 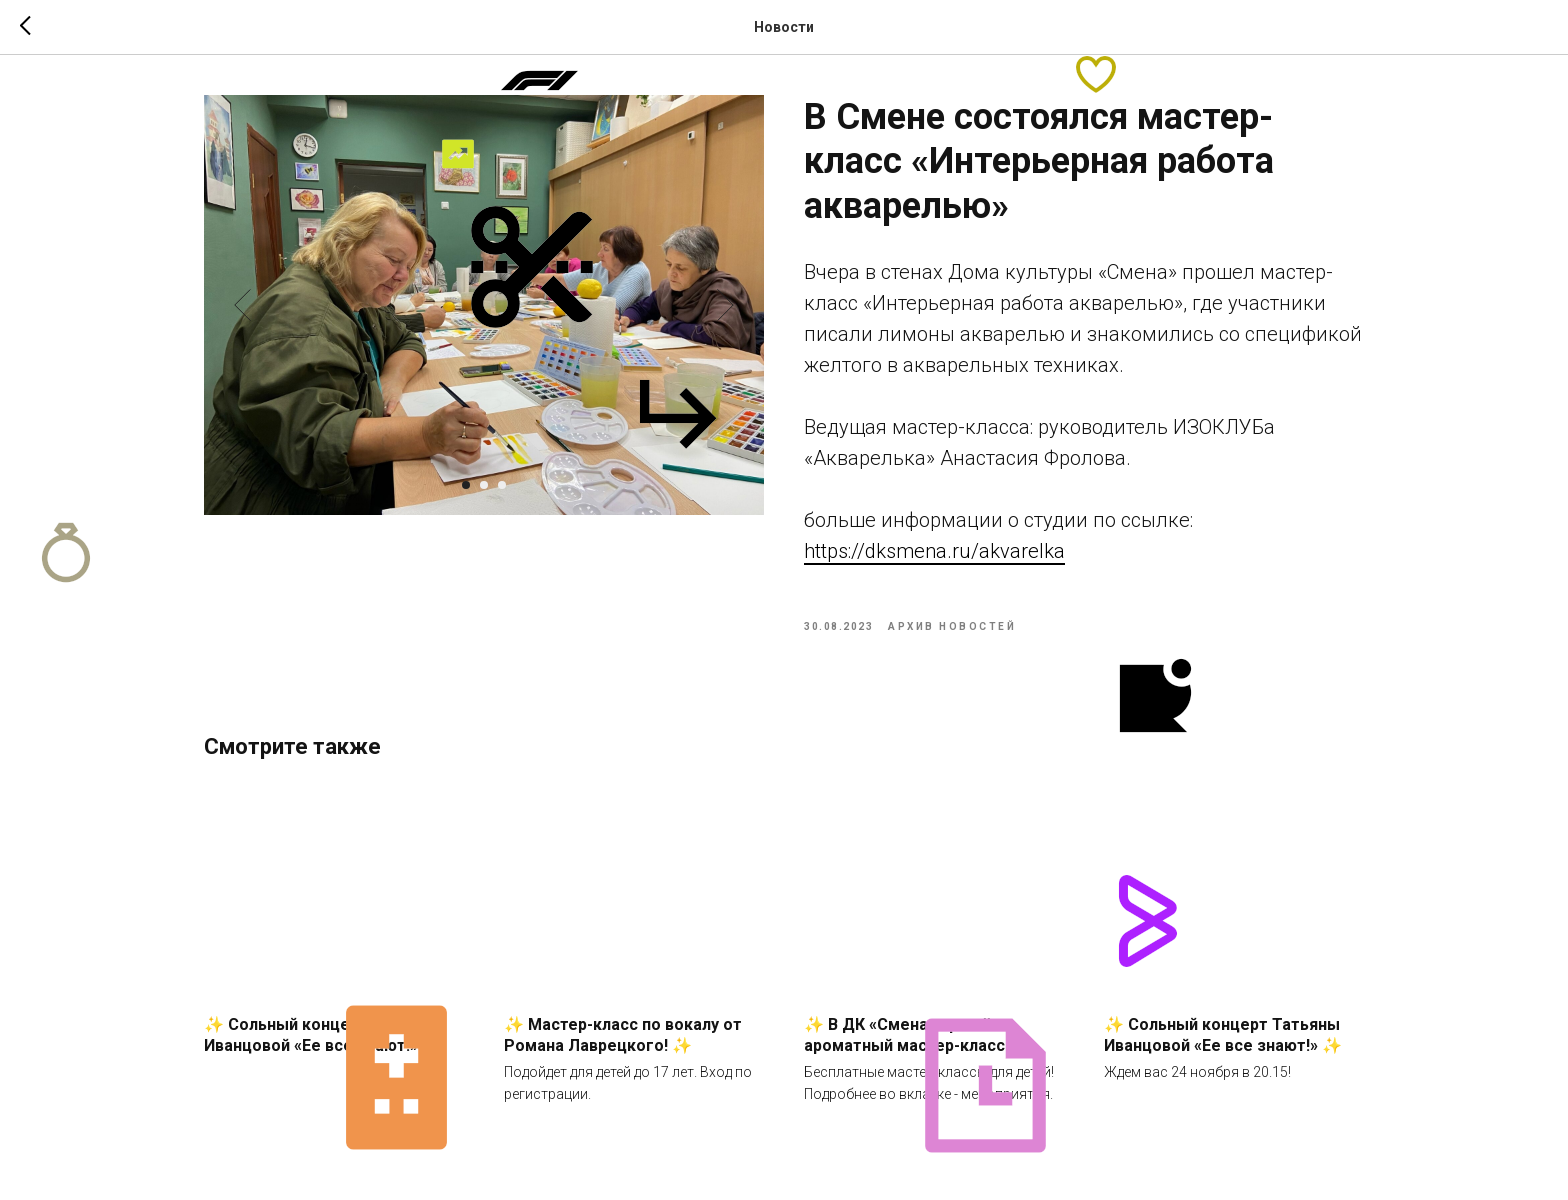 What do you see at coordinates (66, 554) in the screenshot?
I see `access jewelry or luxury shopping category` at bounding box center [66, 554].